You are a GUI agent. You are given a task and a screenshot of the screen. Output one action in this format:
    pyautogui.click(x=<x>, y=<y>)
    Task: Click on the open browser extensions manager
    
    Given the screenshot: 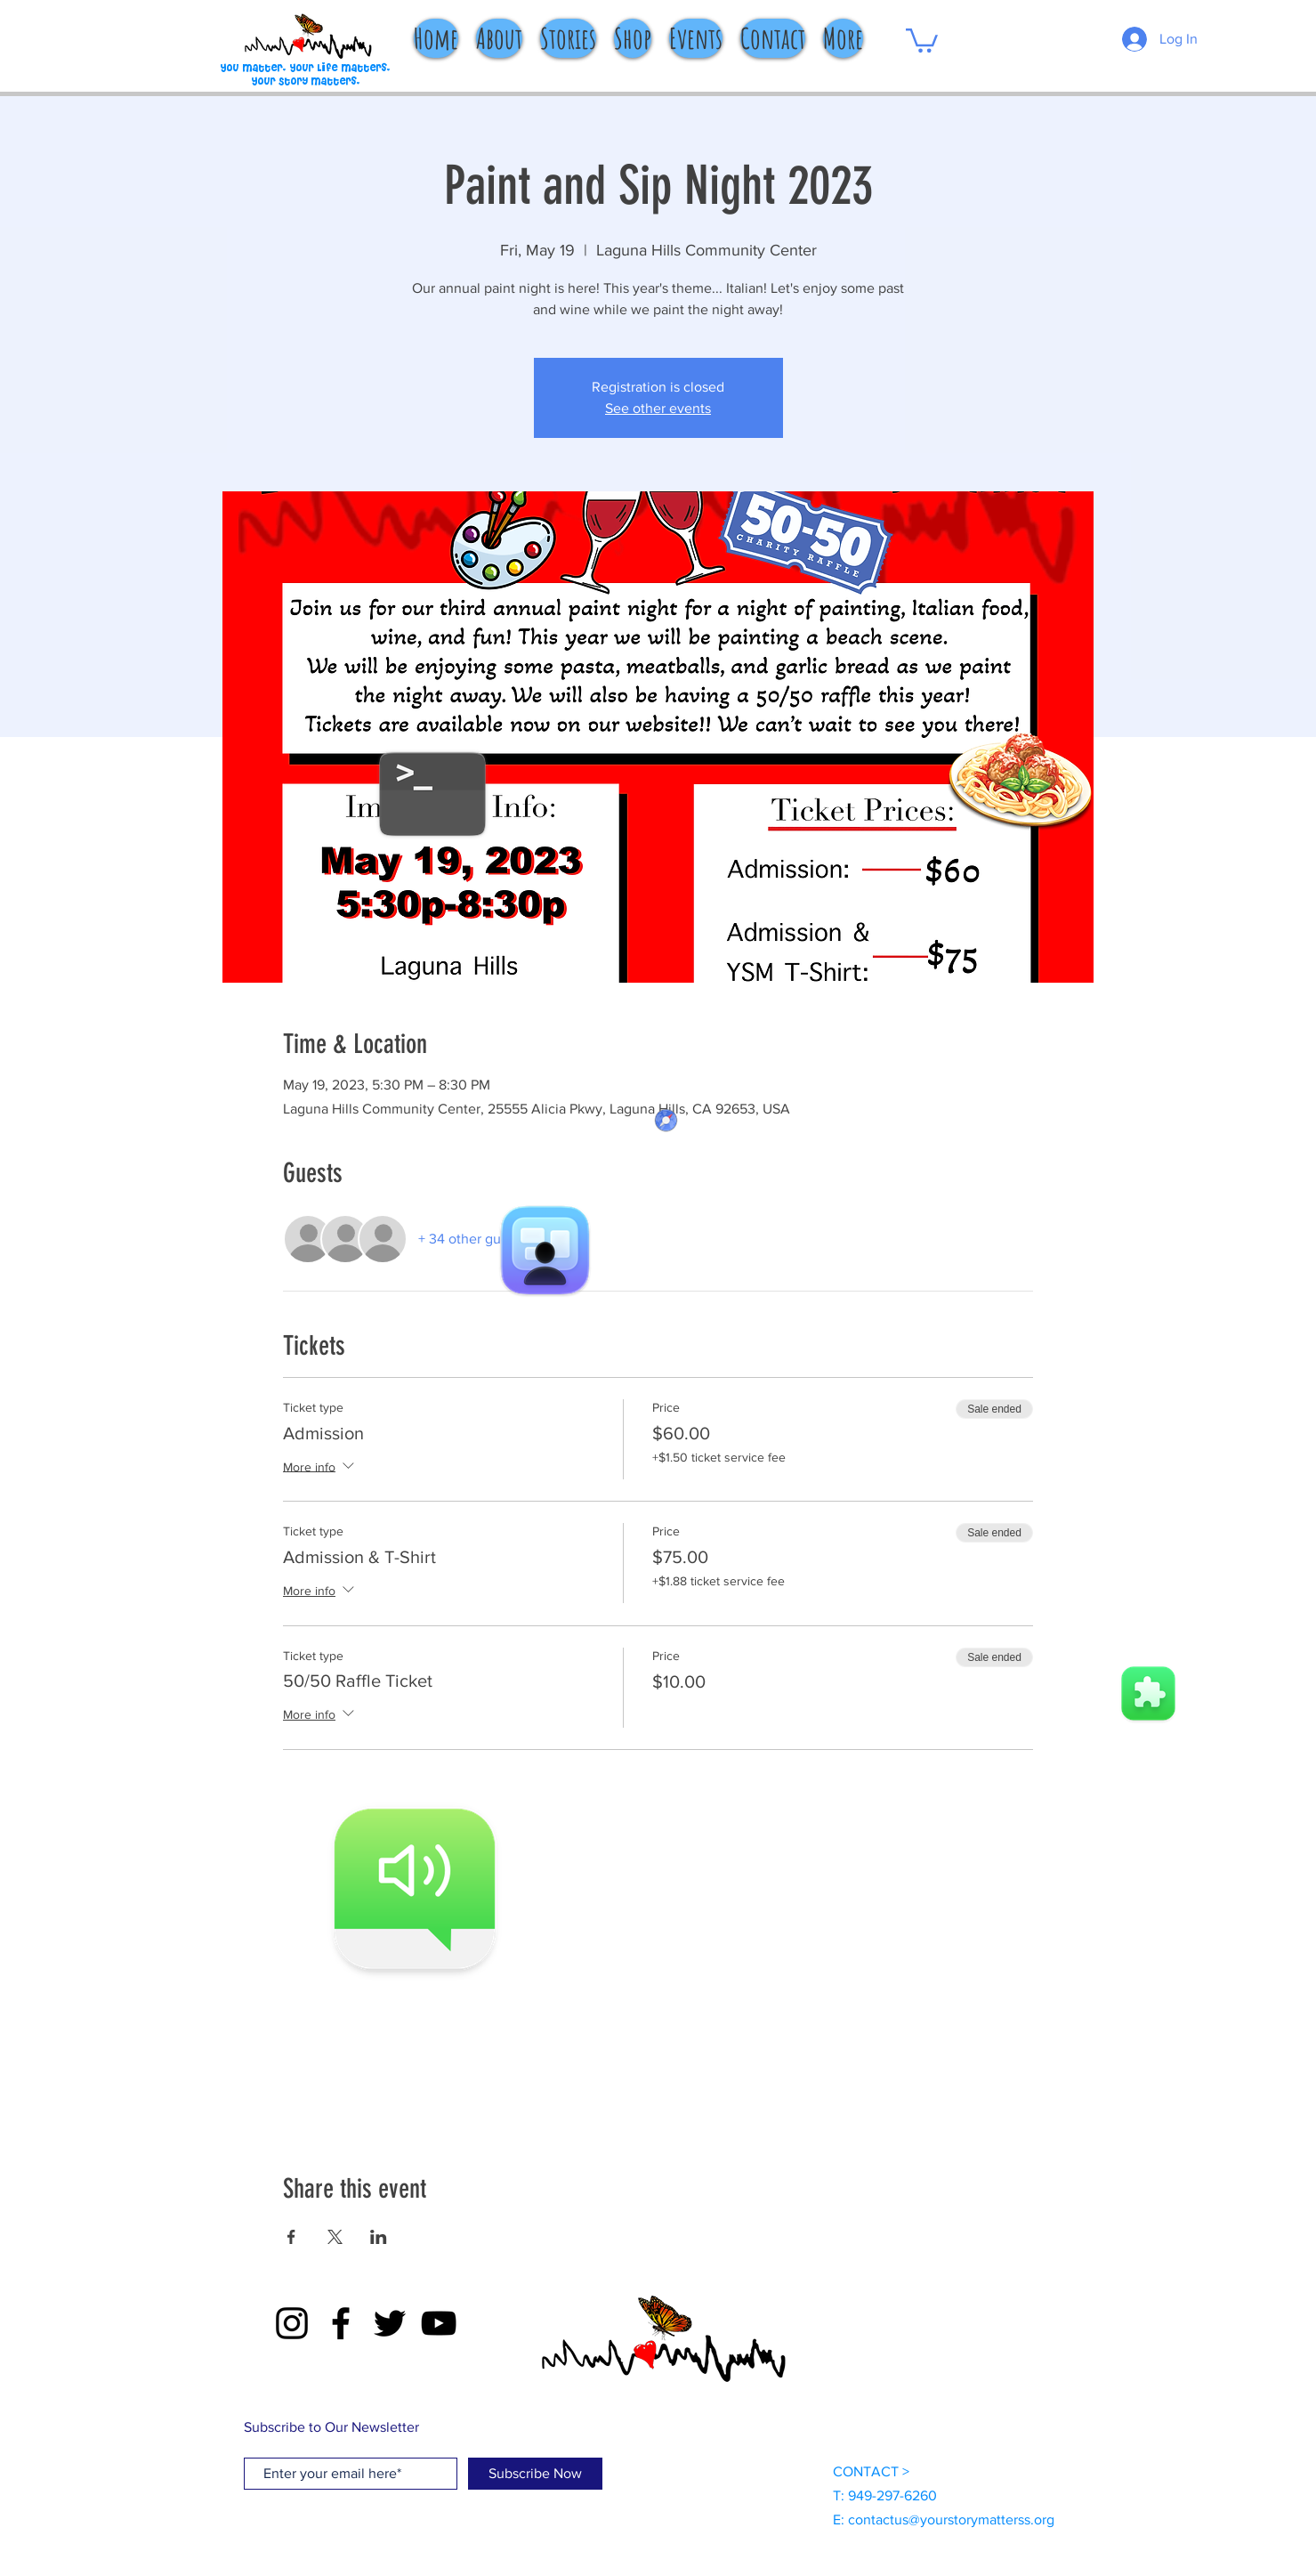 What is the action you would take?
    pyautogui.click(x=1148, y=1693)
    